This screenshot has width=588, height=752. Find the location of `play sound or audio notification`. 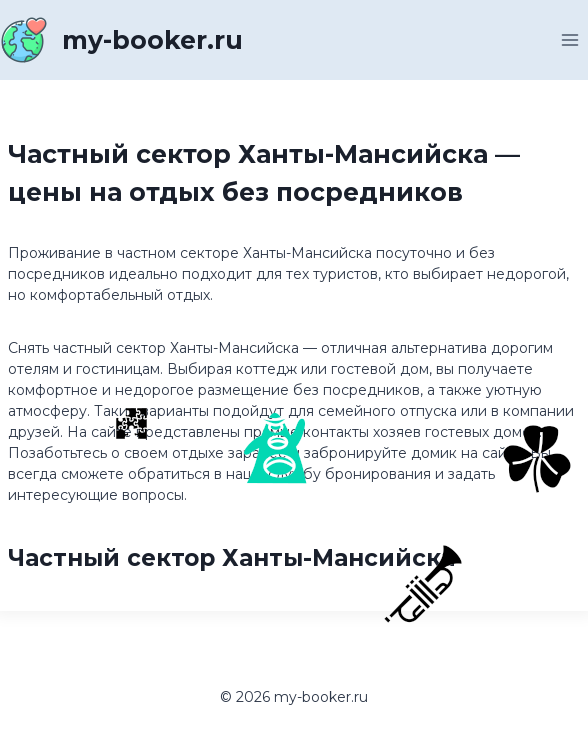

play sound or audio notification is located at coordinates (423, 584).